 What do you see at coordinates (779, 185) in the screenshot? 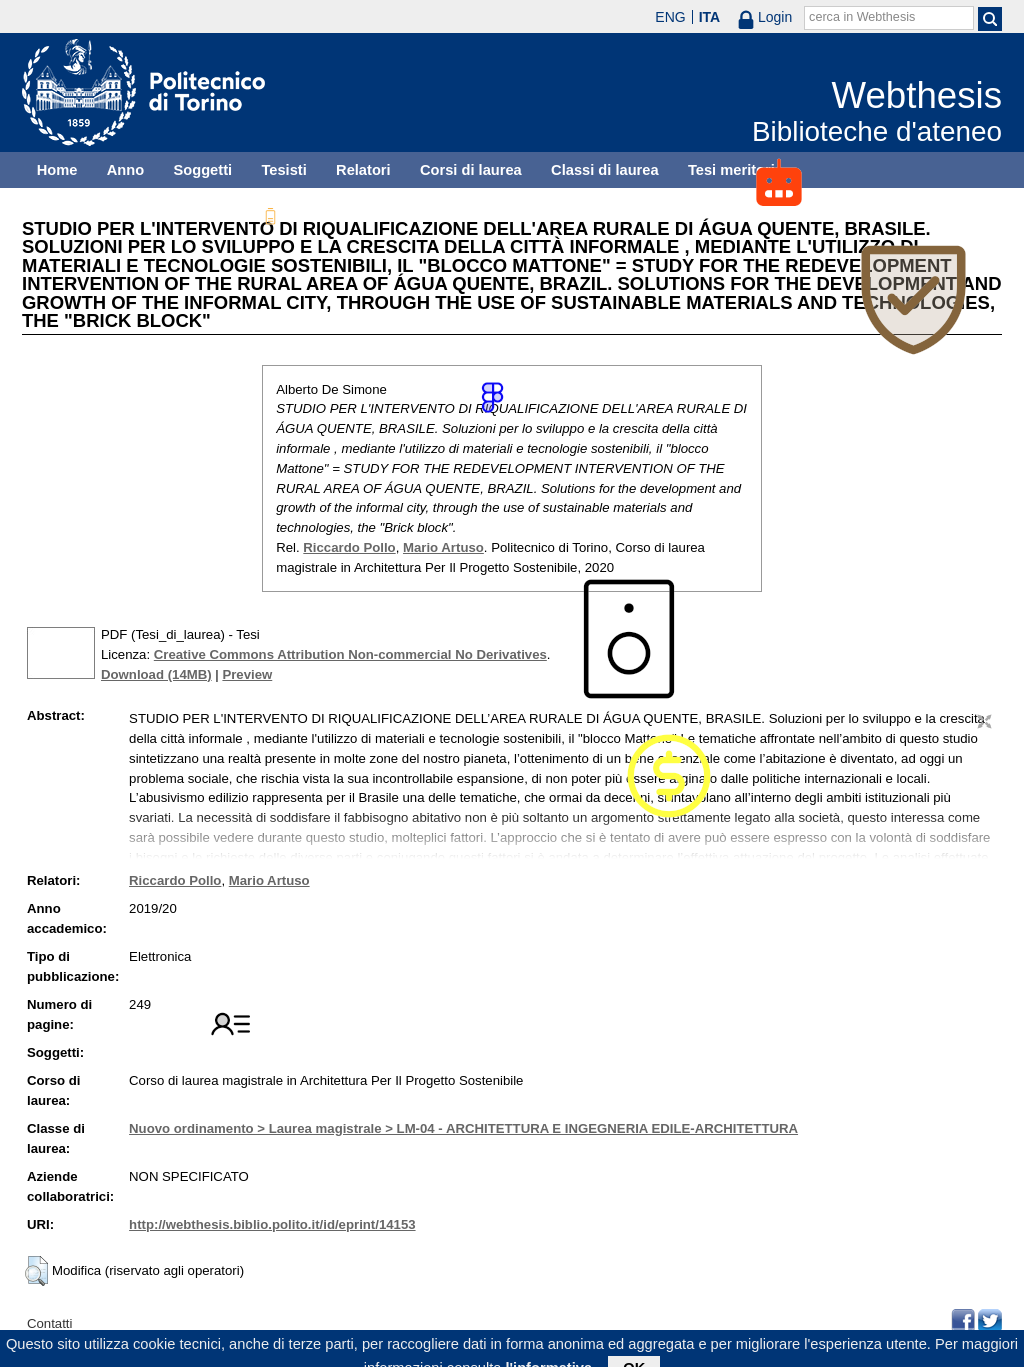
I see `access AI assistant or chatbot features` at bounding box center [779, 185].